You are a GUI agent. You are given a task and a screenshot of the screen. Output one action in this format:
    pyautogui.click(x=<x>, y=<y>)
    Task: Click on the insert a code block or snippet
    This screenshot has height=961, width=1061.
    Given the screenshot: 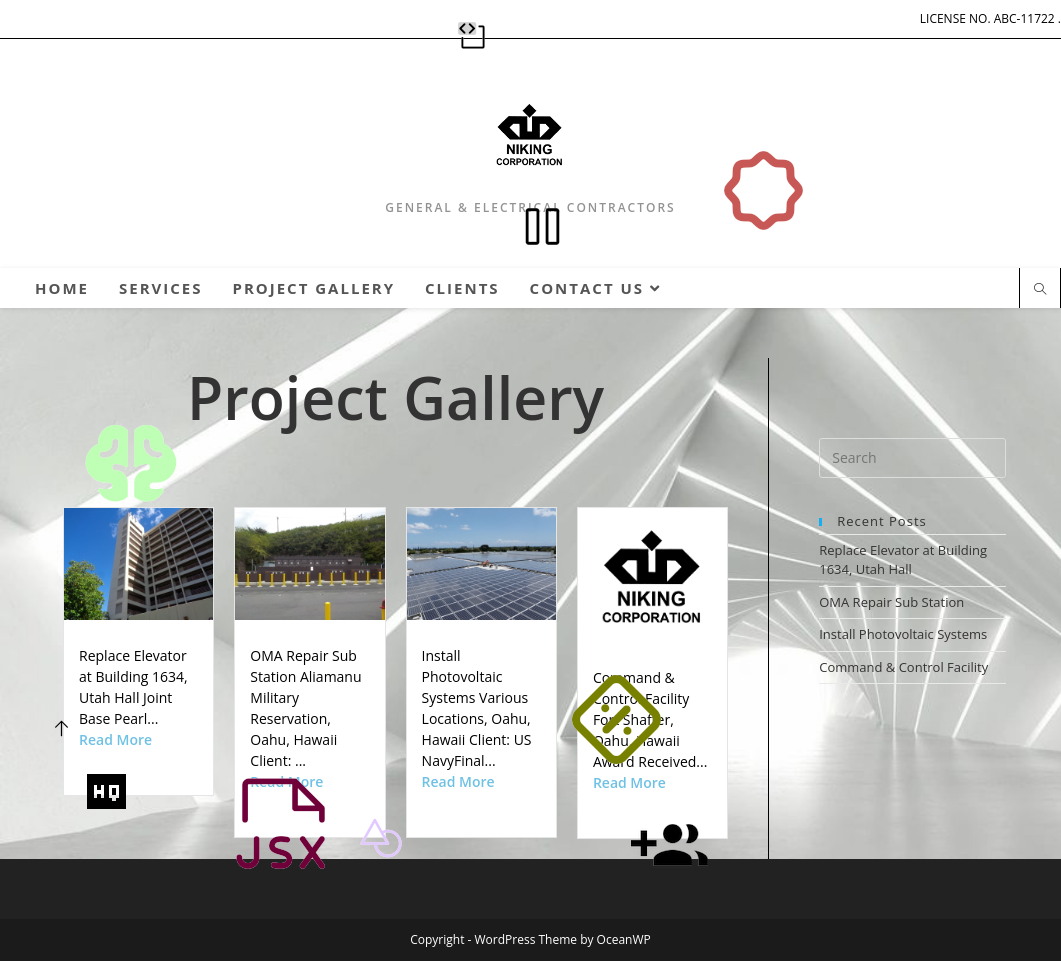 What is the action you would take?
    pyautogui.click(x=473, y=37)
    